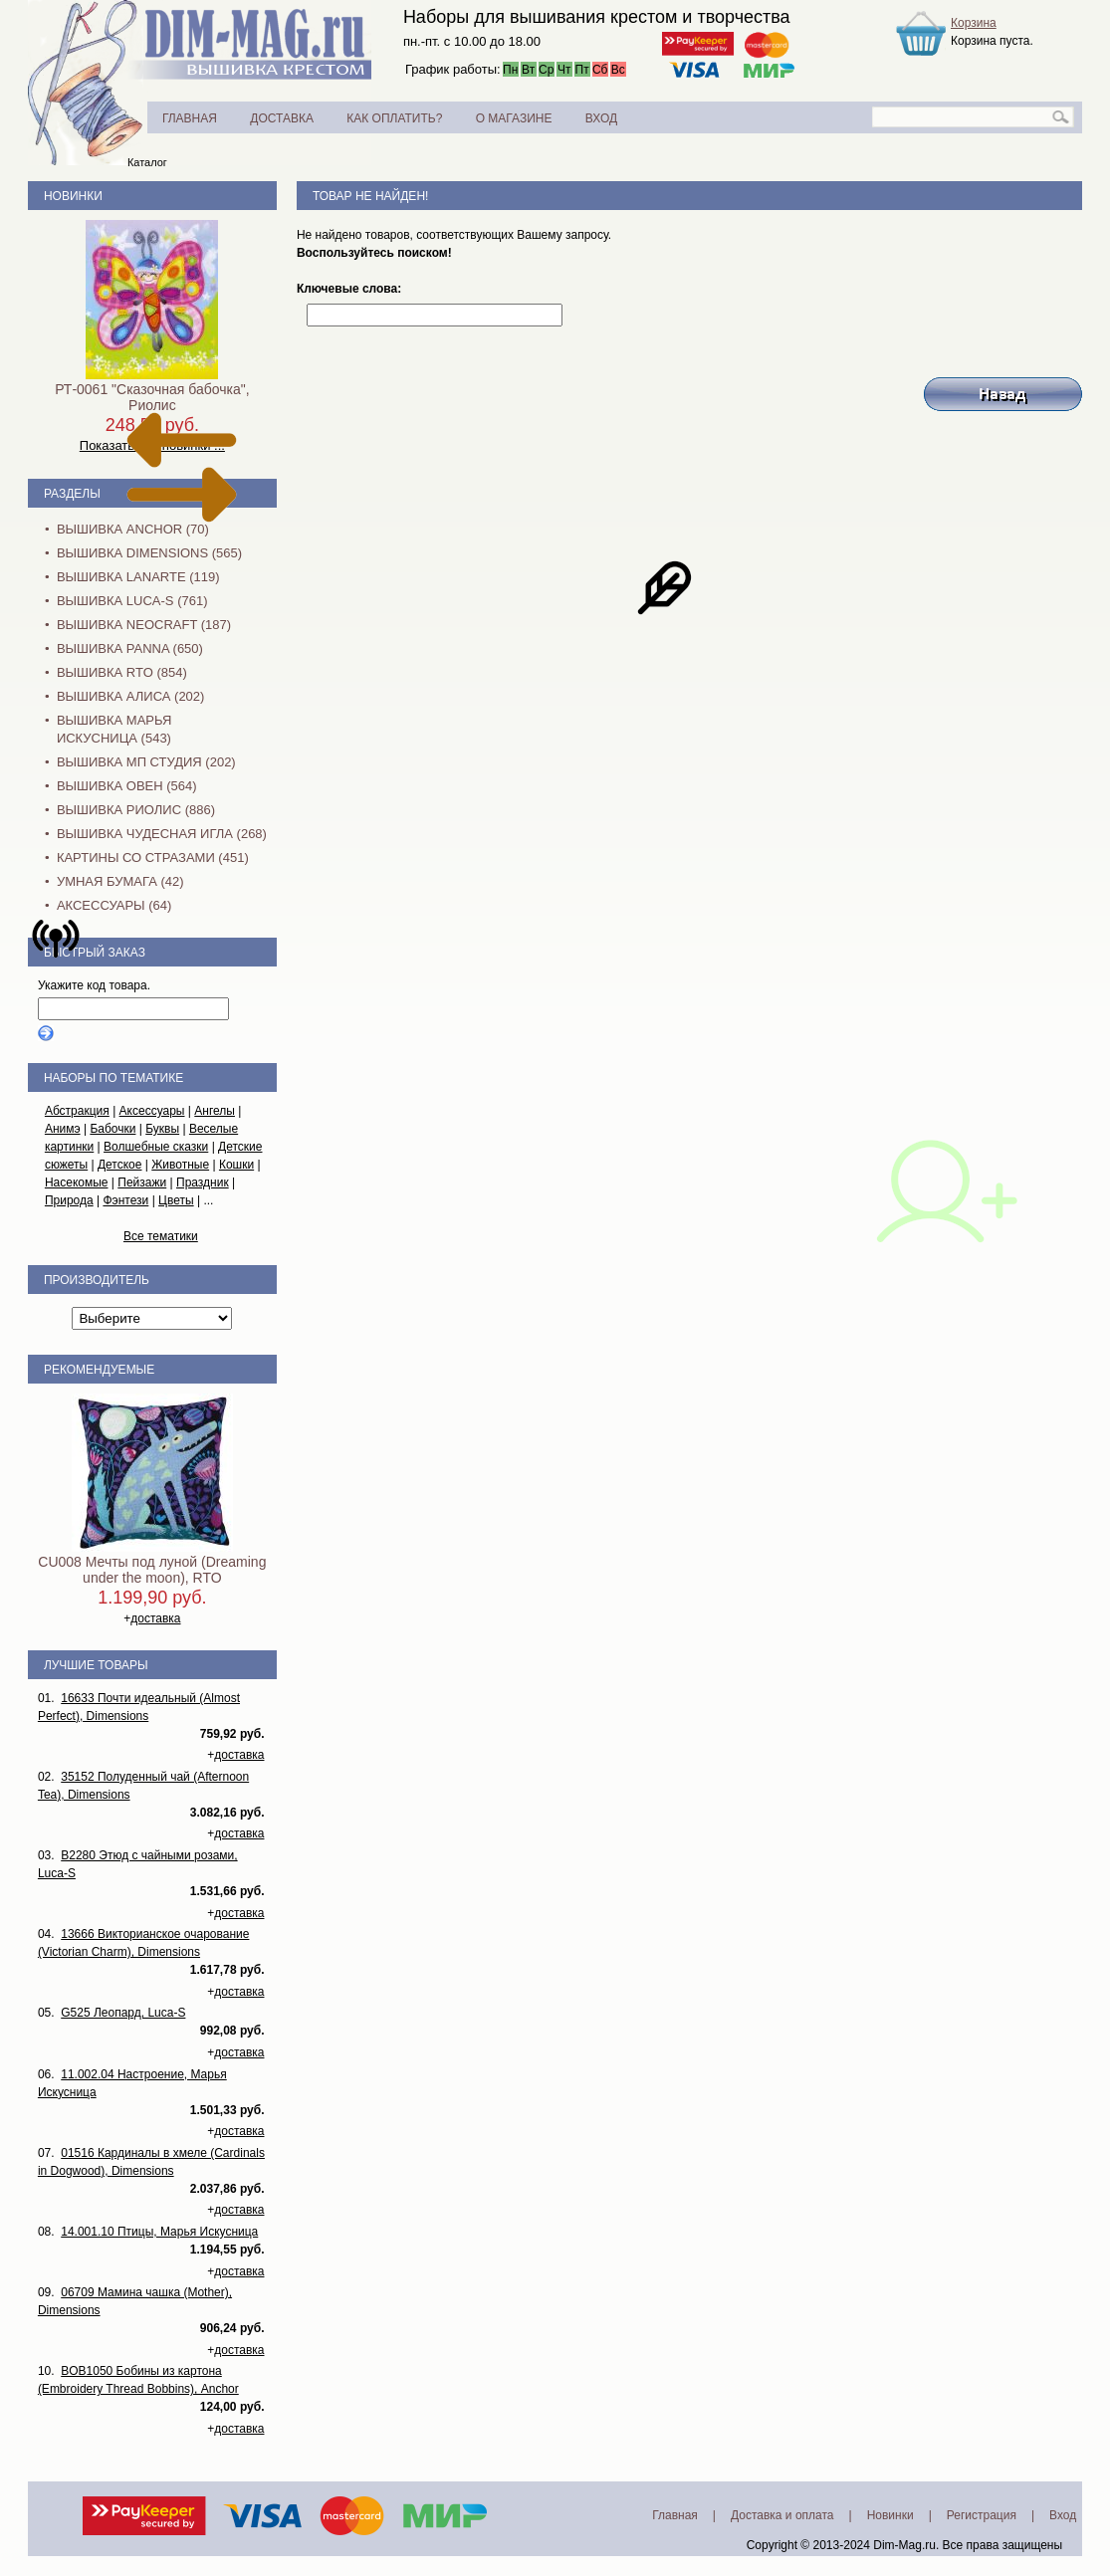 This screenshot has width=1110, height=2576. What do you see at coordinates (942, 1195) in the screenshot?
I see `add a new contact or friend` at bounding box center [942, 1195].